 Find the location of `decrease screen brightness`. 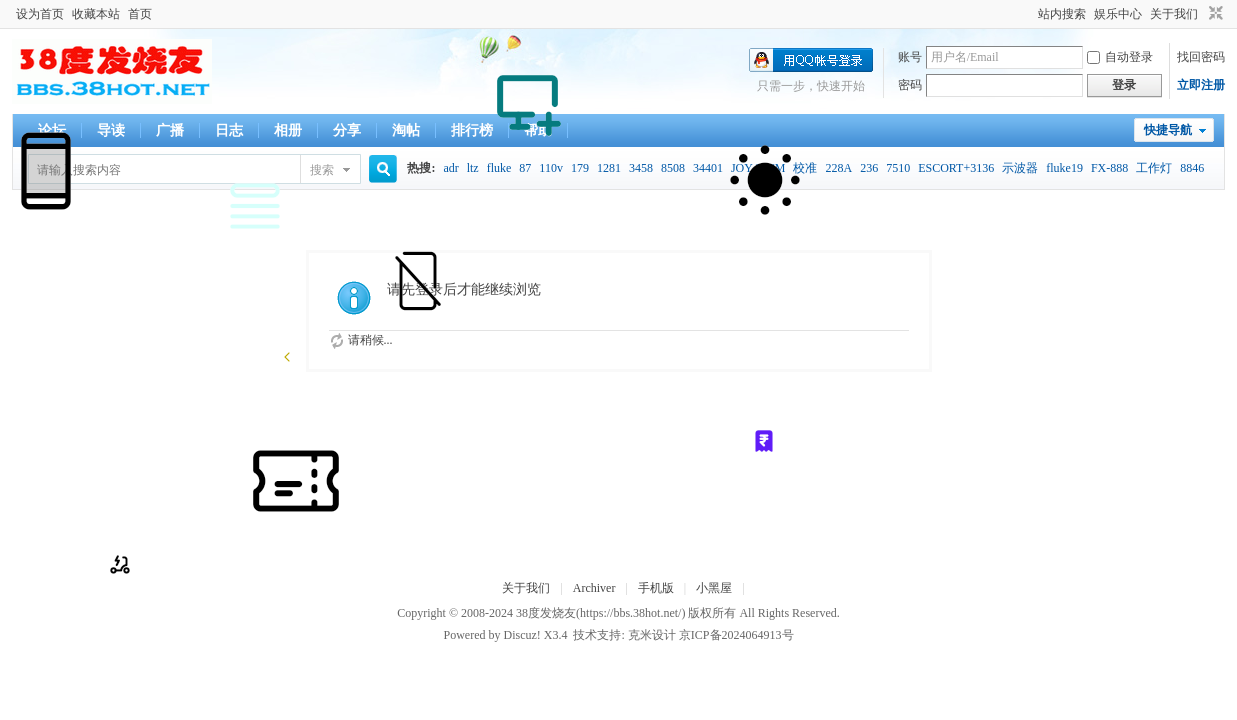

decrease screen brightness is located at coordinates (765, 180).